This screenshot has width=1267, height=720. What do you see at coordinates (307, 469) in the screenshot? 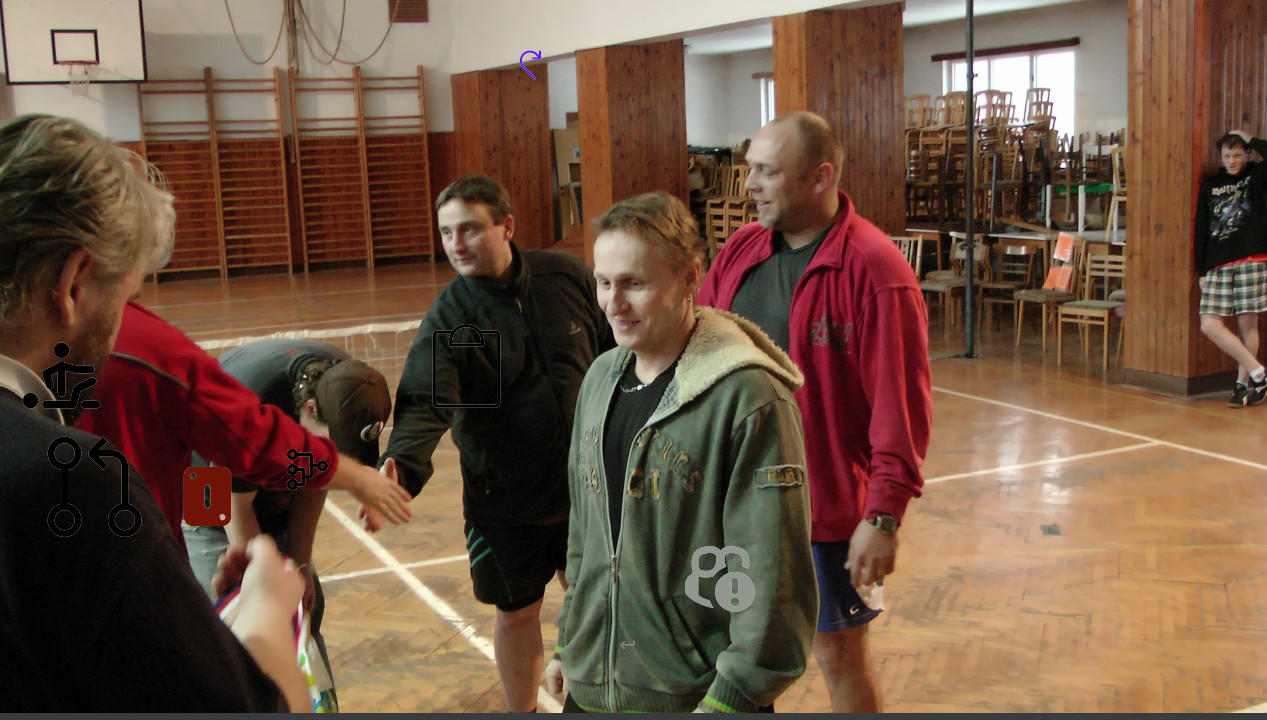
I see `view tournament bracket` at bounding box center [307, 469].